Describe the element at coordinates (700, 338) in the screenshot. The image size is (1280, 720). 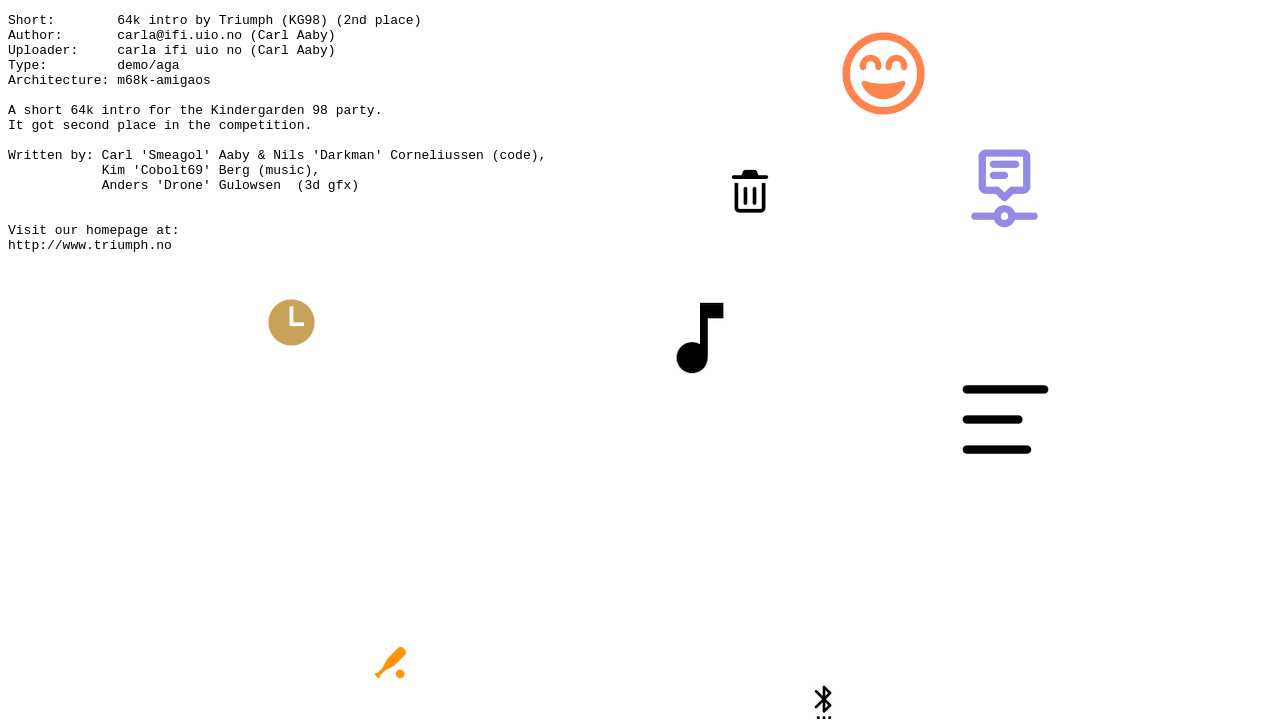
I see `play or access audio content` at that location.